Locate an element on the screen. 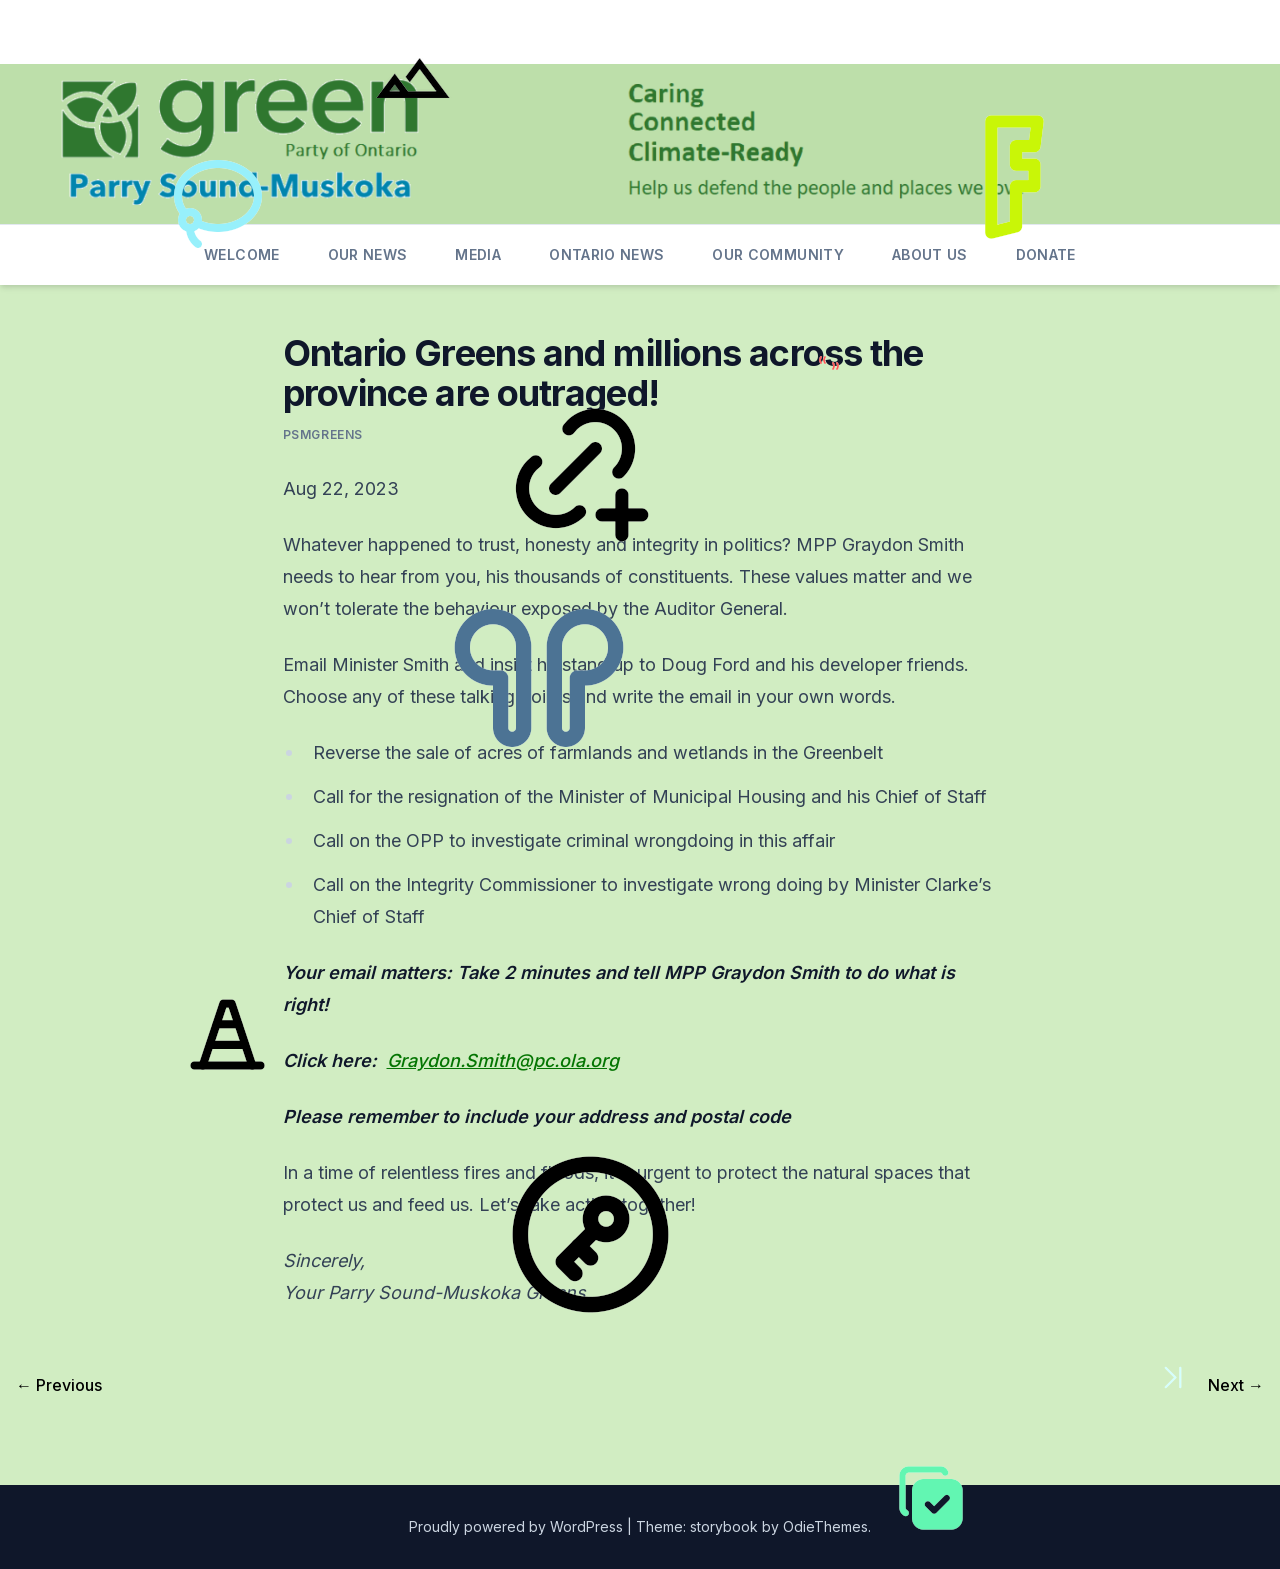  filter photos by landscape or mountain scenes is located at coordinates (413, 78).